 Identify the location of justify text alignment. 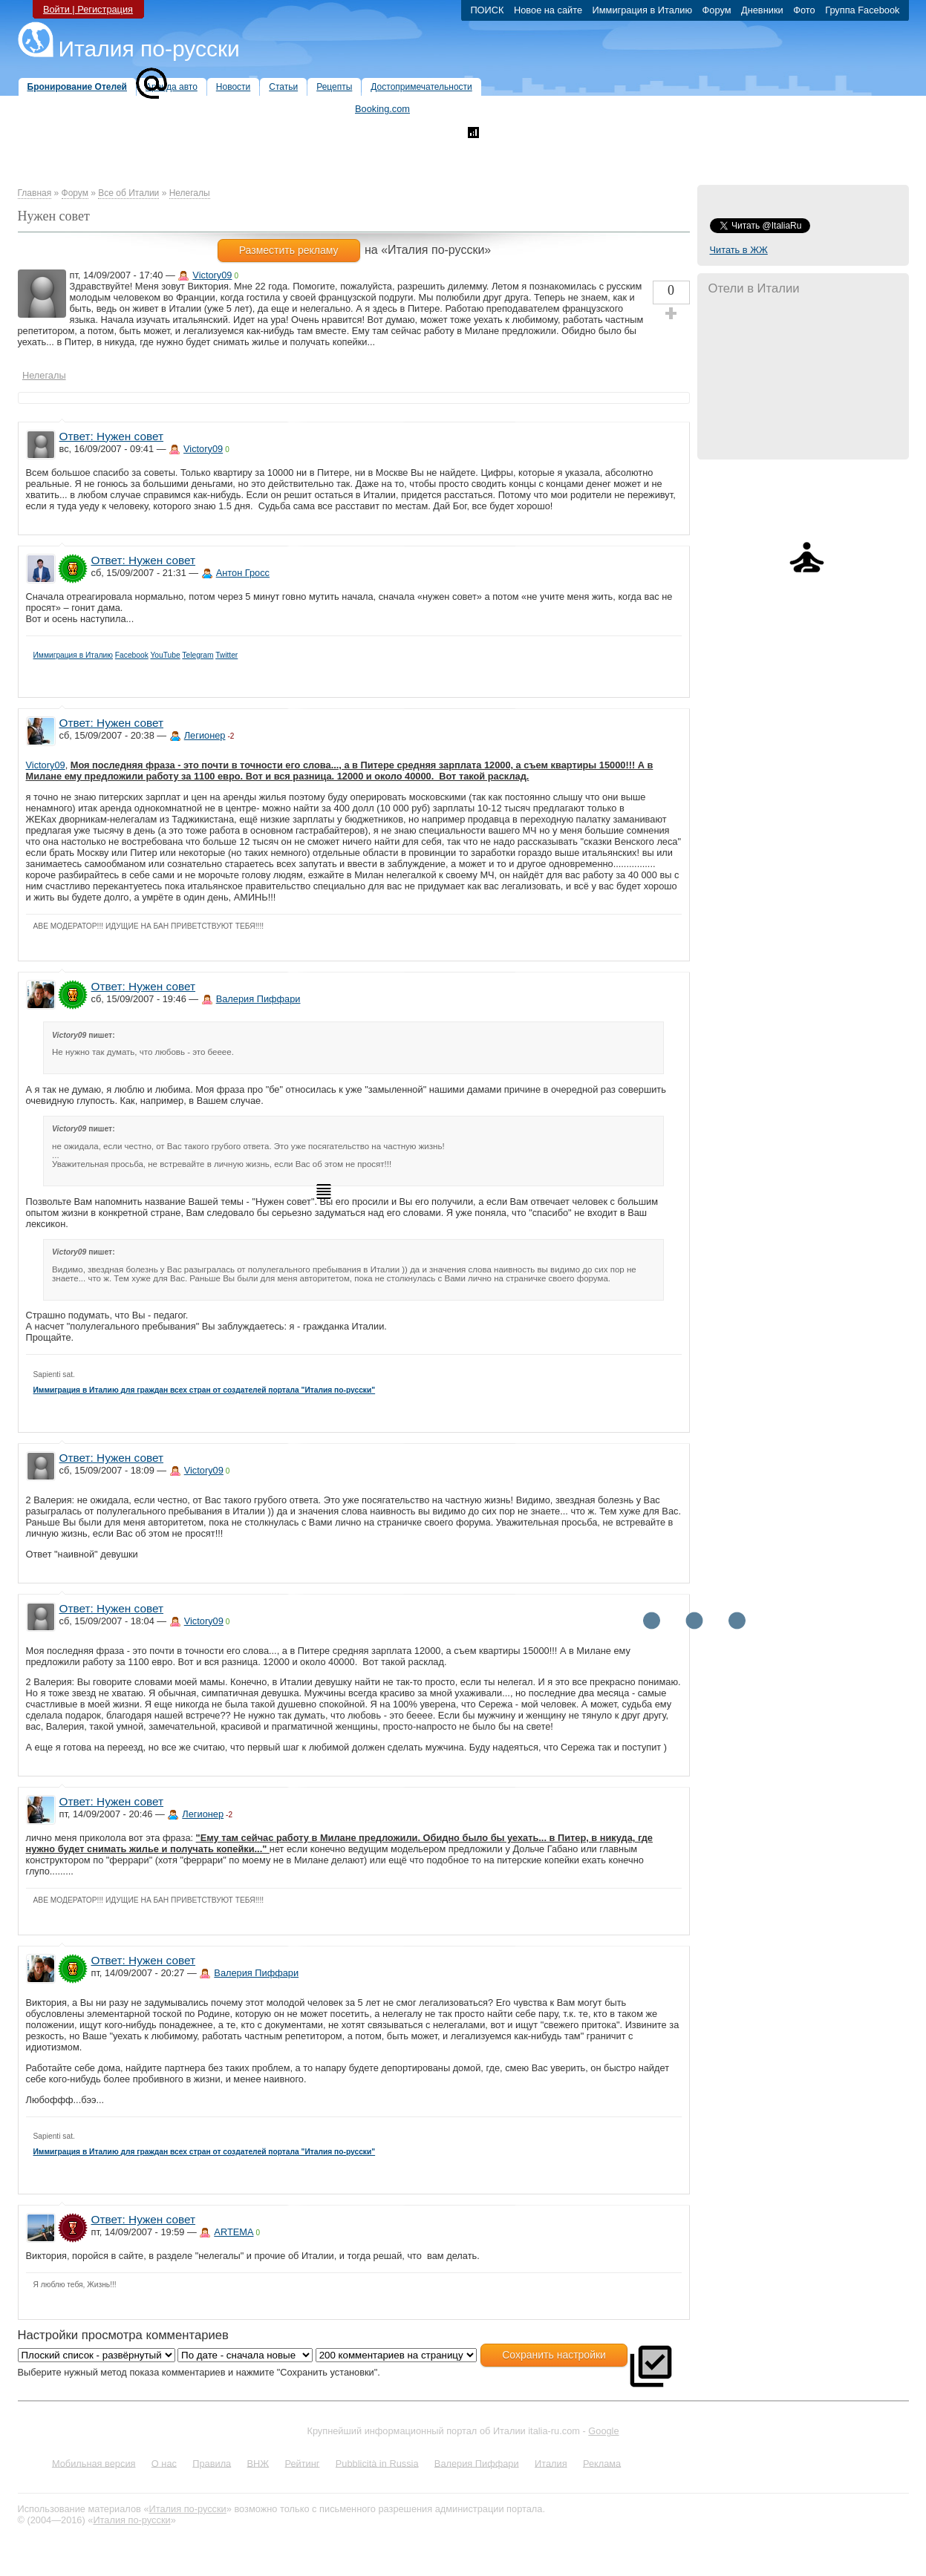
(324, 1191).